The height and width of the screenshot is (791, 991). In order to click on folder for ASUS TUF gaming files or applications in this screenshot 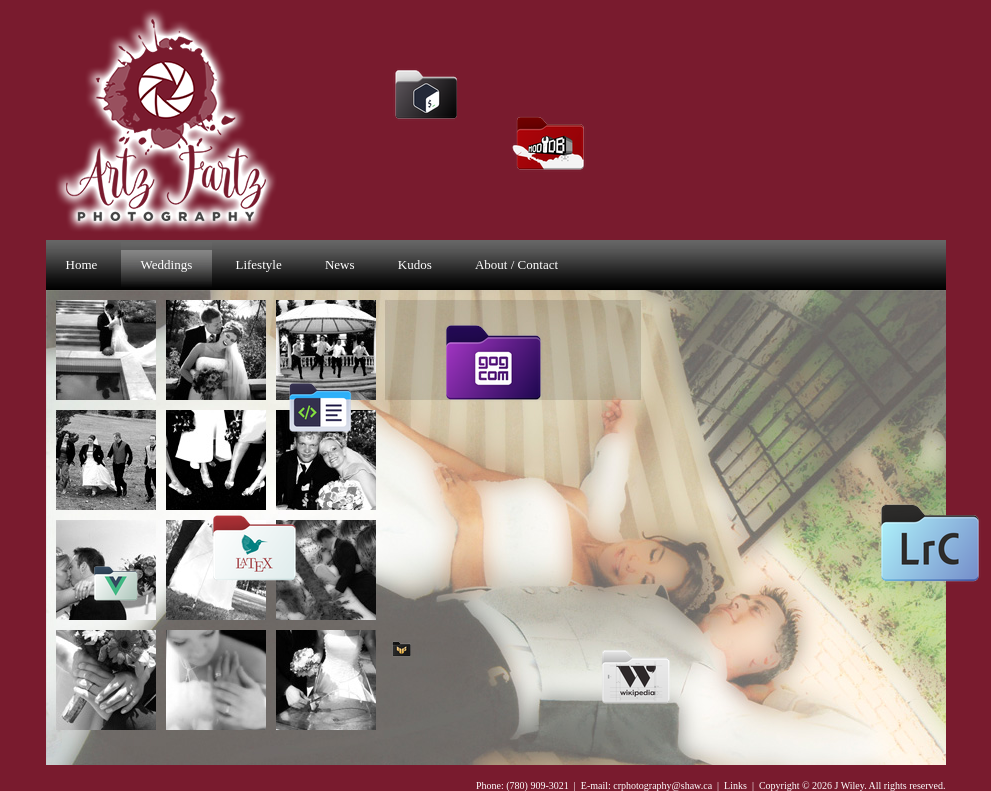, I will do `click(401, 649)`.